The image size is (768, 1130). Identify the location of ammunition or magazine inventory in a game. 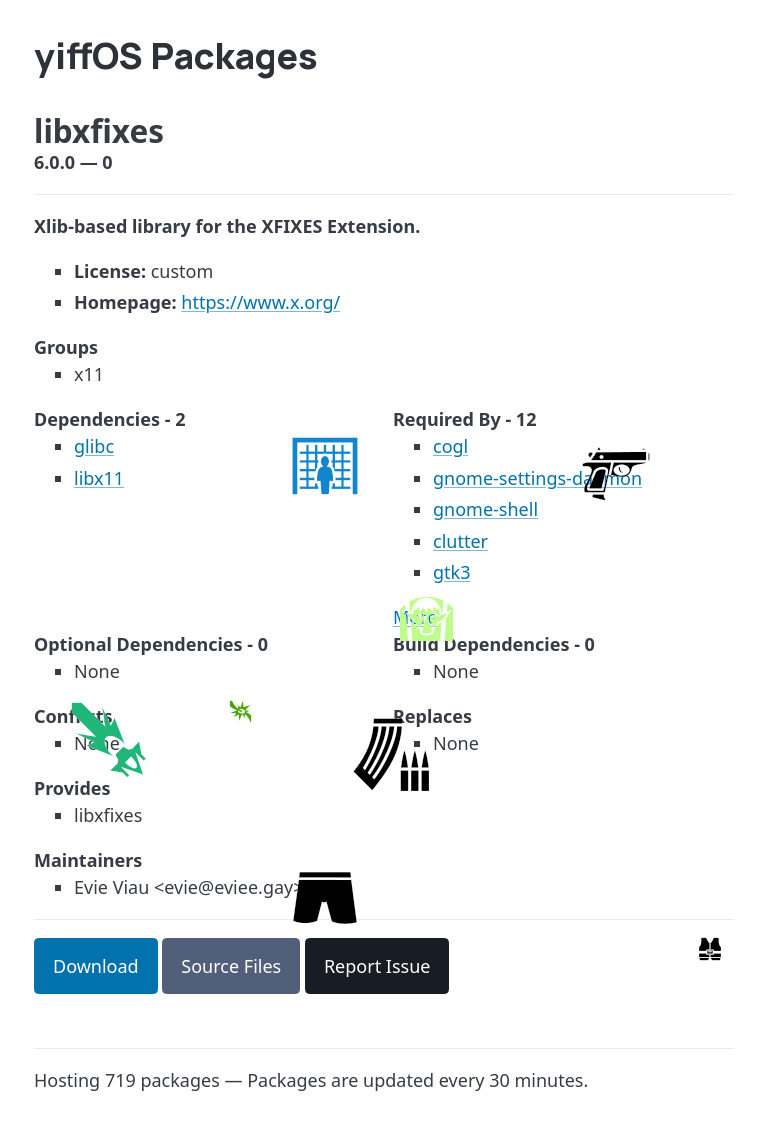
(391, 753).